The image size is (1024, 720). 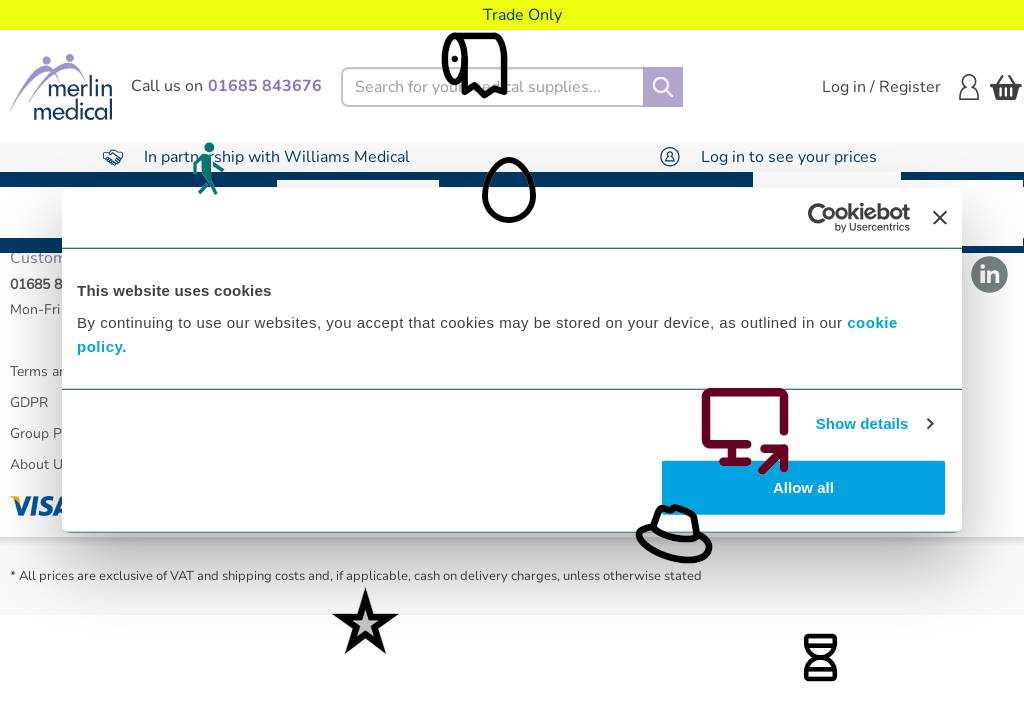 I want to click on indicates loading or processing in progress, so click(x=820, y=657).